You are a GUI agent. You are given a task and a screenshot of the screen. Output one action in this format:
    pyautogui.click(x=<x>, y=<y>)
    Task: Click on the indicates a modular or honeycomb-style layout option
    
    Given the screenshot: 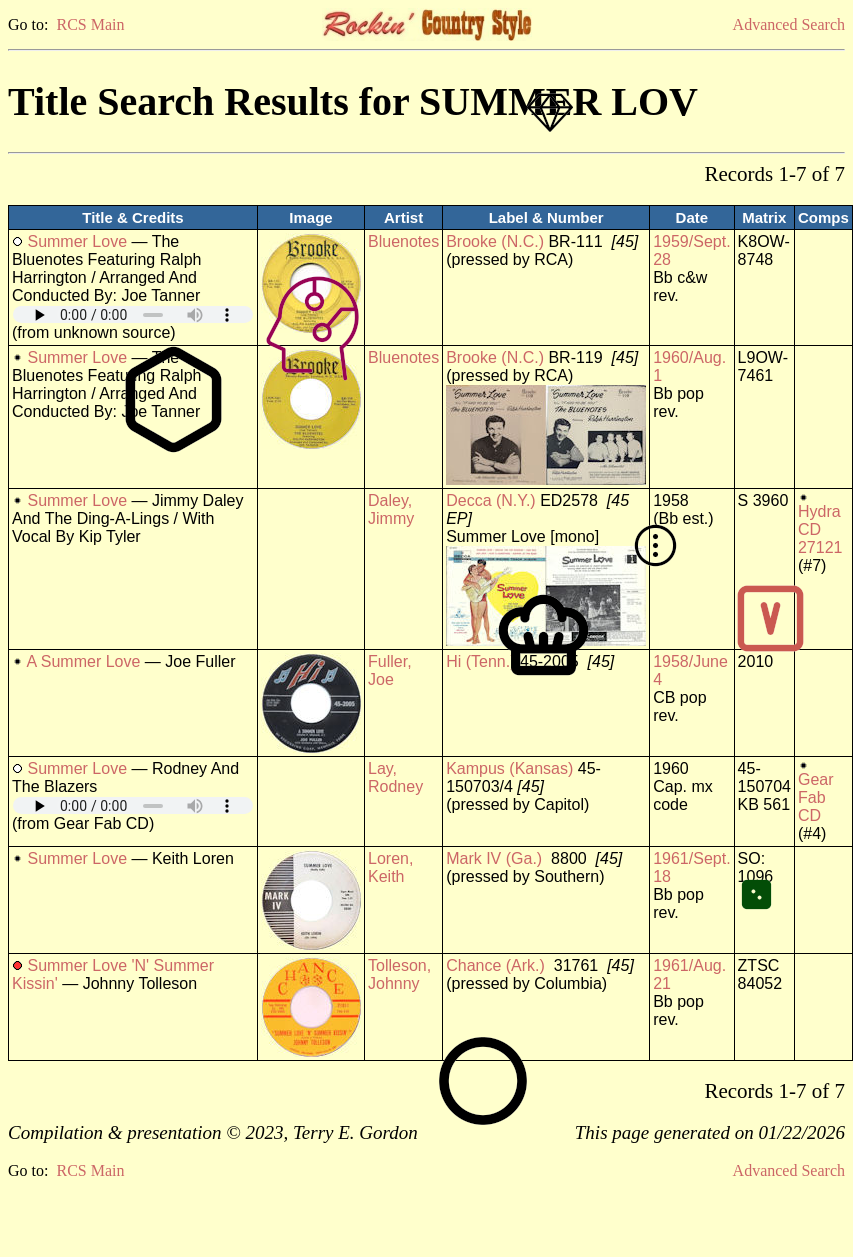 What is the action you would take?
    pyautogui.click(x=173, y=399)
    